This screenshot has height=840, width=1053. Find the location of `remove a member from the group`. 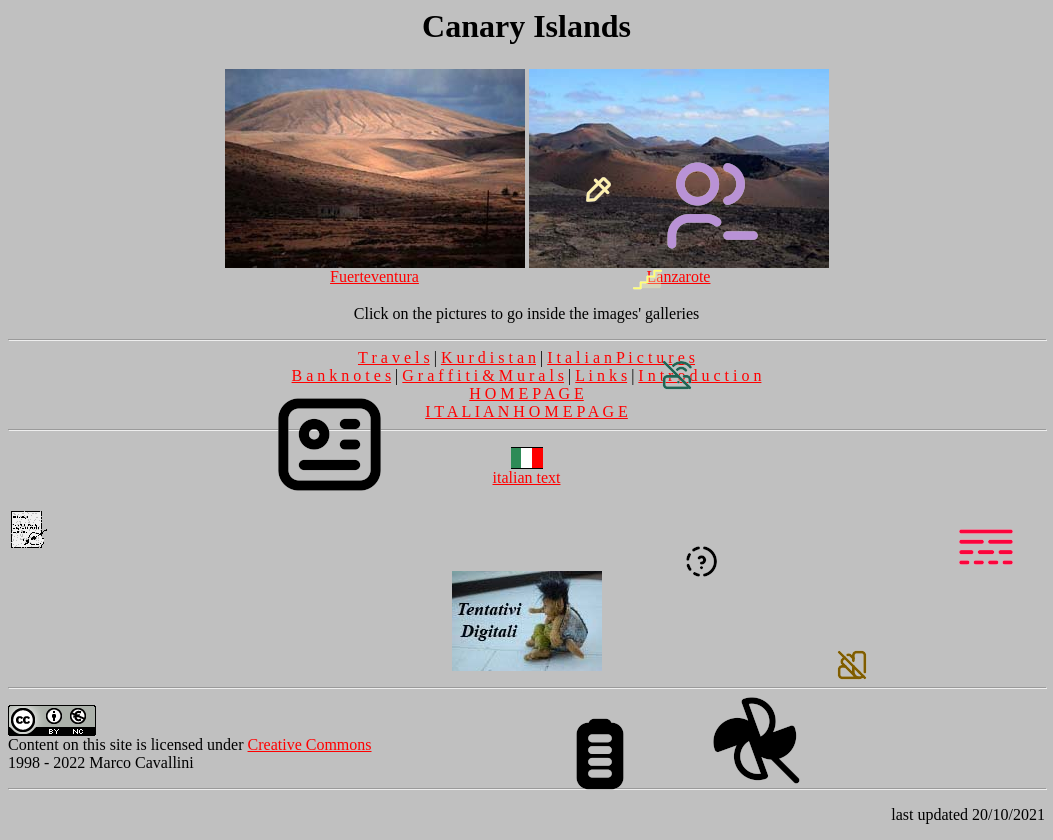

remove a member from the group is located at coordinates (710, 205).